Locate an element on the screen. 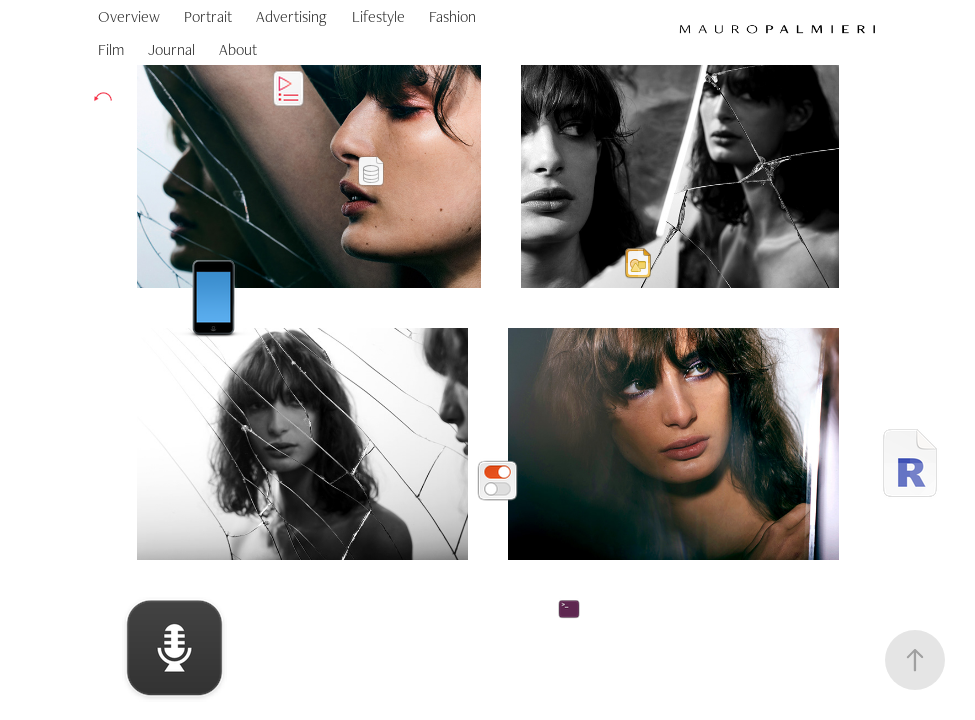 The height and width of the screenshot is (720, 975). access ipod touch device settings is located at coordinates (213, 296).